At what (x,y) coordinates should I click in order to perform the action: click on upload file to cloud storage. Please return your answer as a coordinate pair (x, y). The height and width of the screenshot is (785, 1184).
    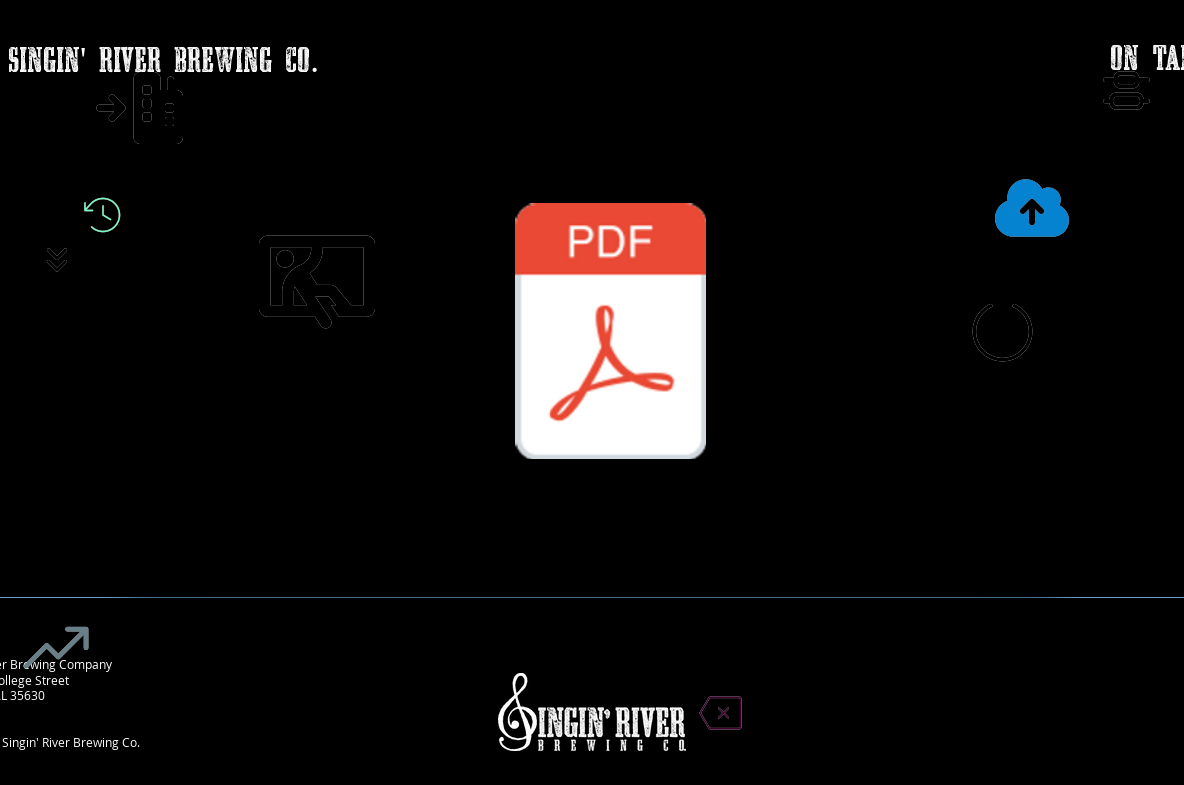
    Looking at the image, I should click on (1032, 208).